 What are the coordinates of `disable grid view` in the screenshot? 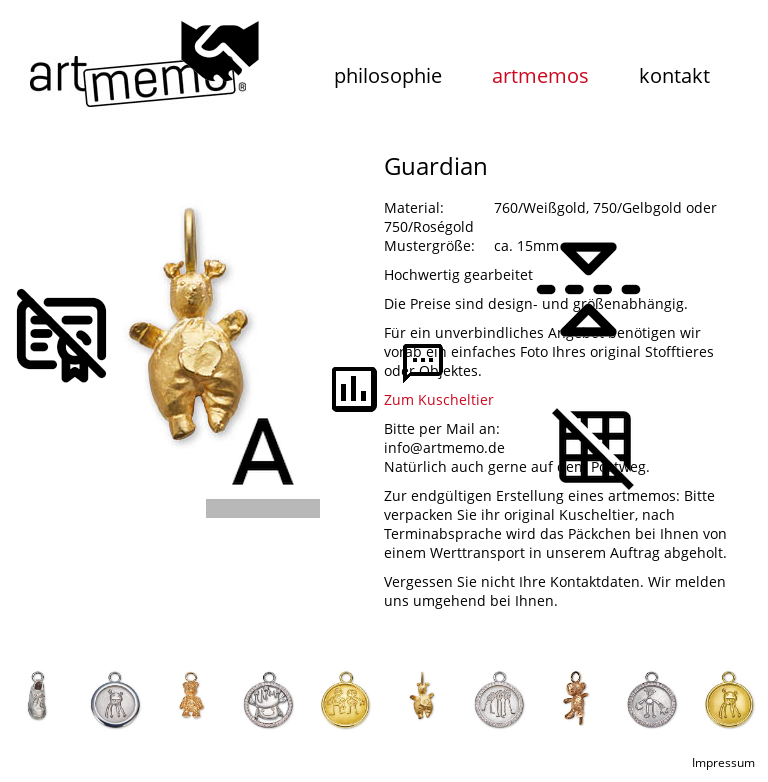 It's located at (595, 447).